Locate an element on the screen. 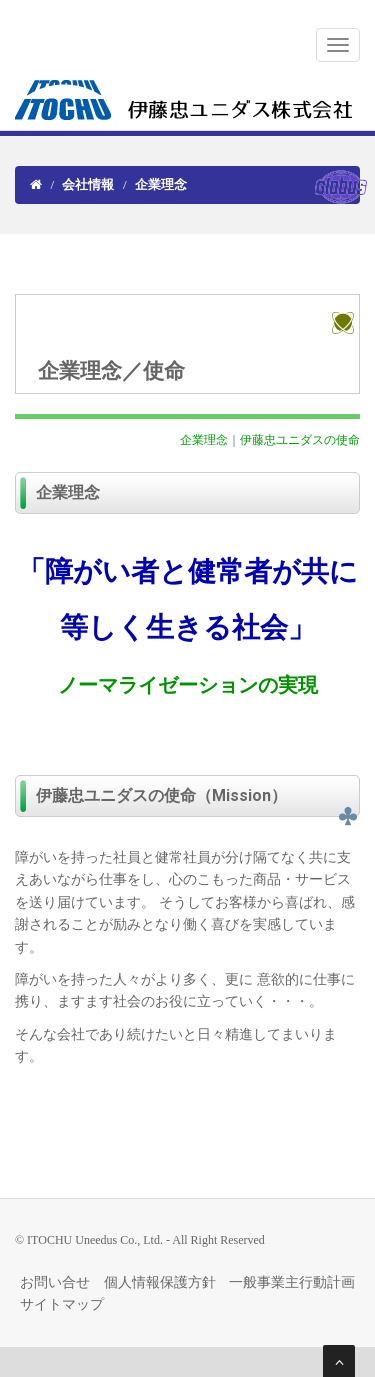 This screenshot has height=1377, width=375. globus brand logo is located at coordinates (341, 187).